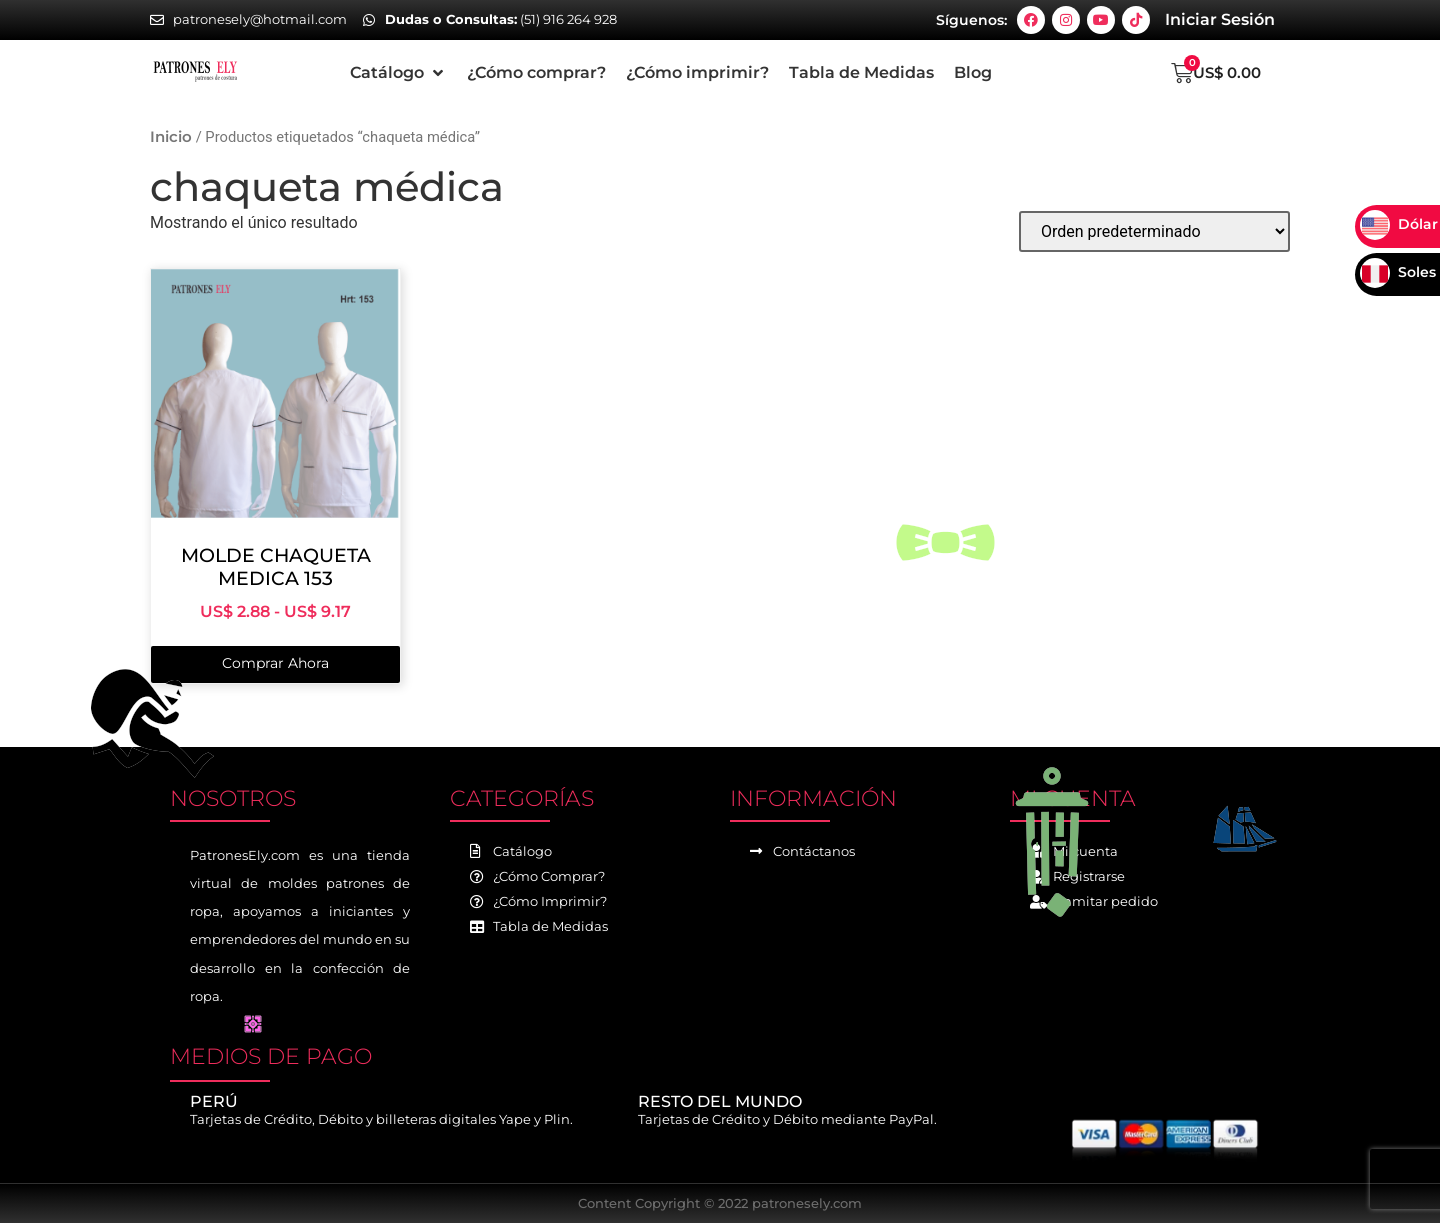 The image size is (1440, 1223). What do you see at coordinates (152, 723) in the screenshot?
I see `indicates a thief or robbery event in a game` at bounding box center [152, 723].